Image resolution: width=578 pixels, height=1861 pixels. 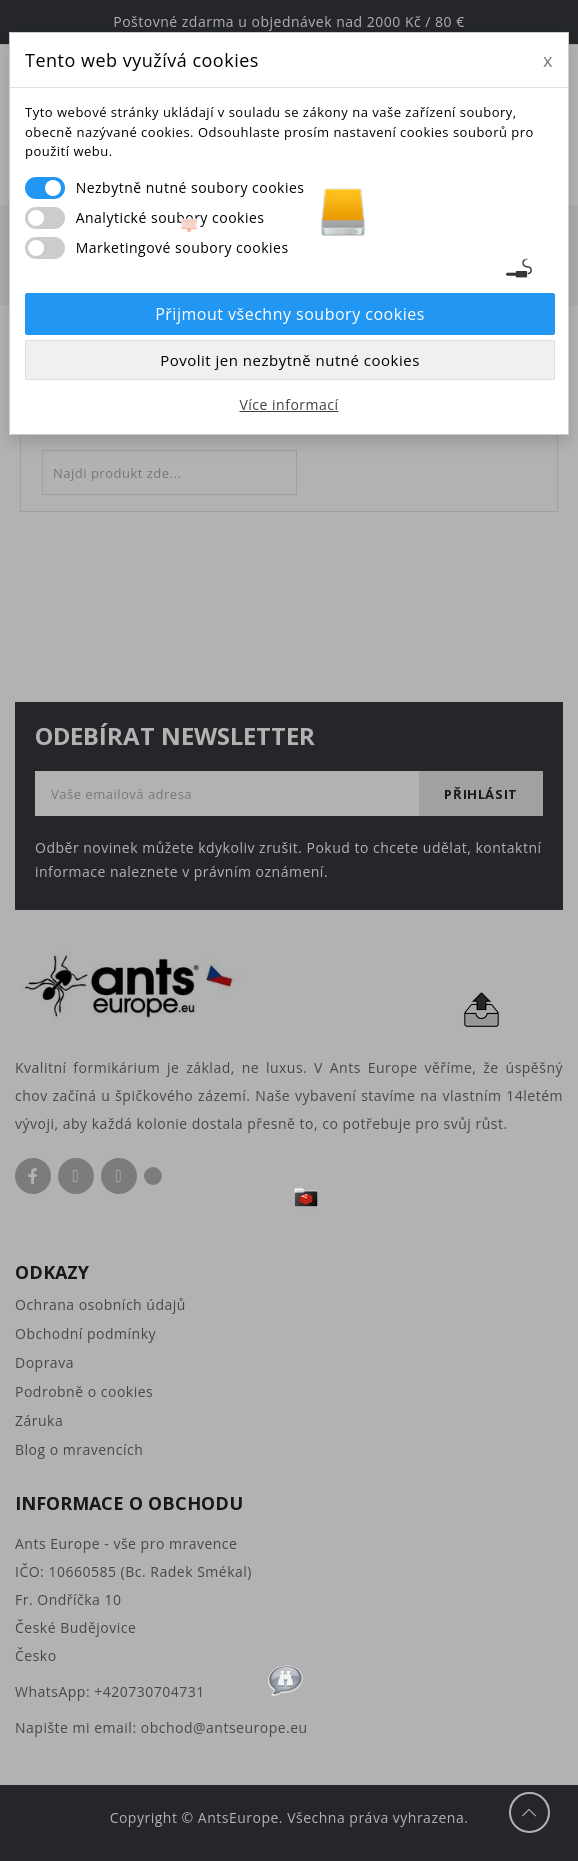 What do you see at coordinates (306, 1198) in the screenshot?
I see `open redis database project folder` at bounding box center [306, 1198].